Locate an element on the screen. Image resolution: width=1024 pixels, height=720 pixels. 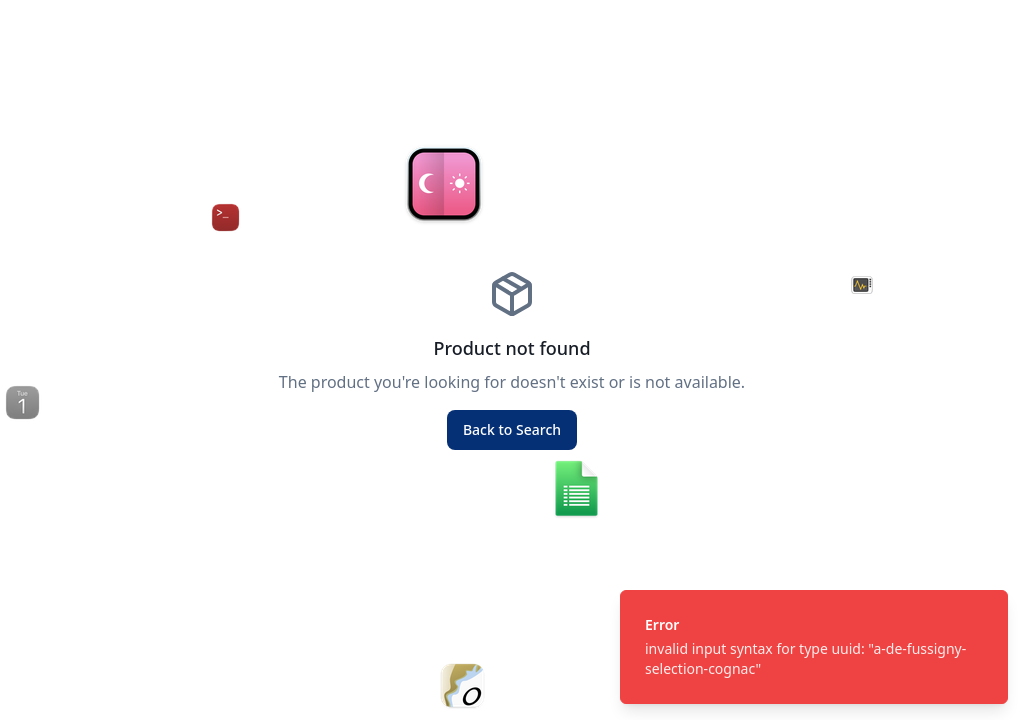
open opencpn marine navigation app is located at coordinates (462, 685).